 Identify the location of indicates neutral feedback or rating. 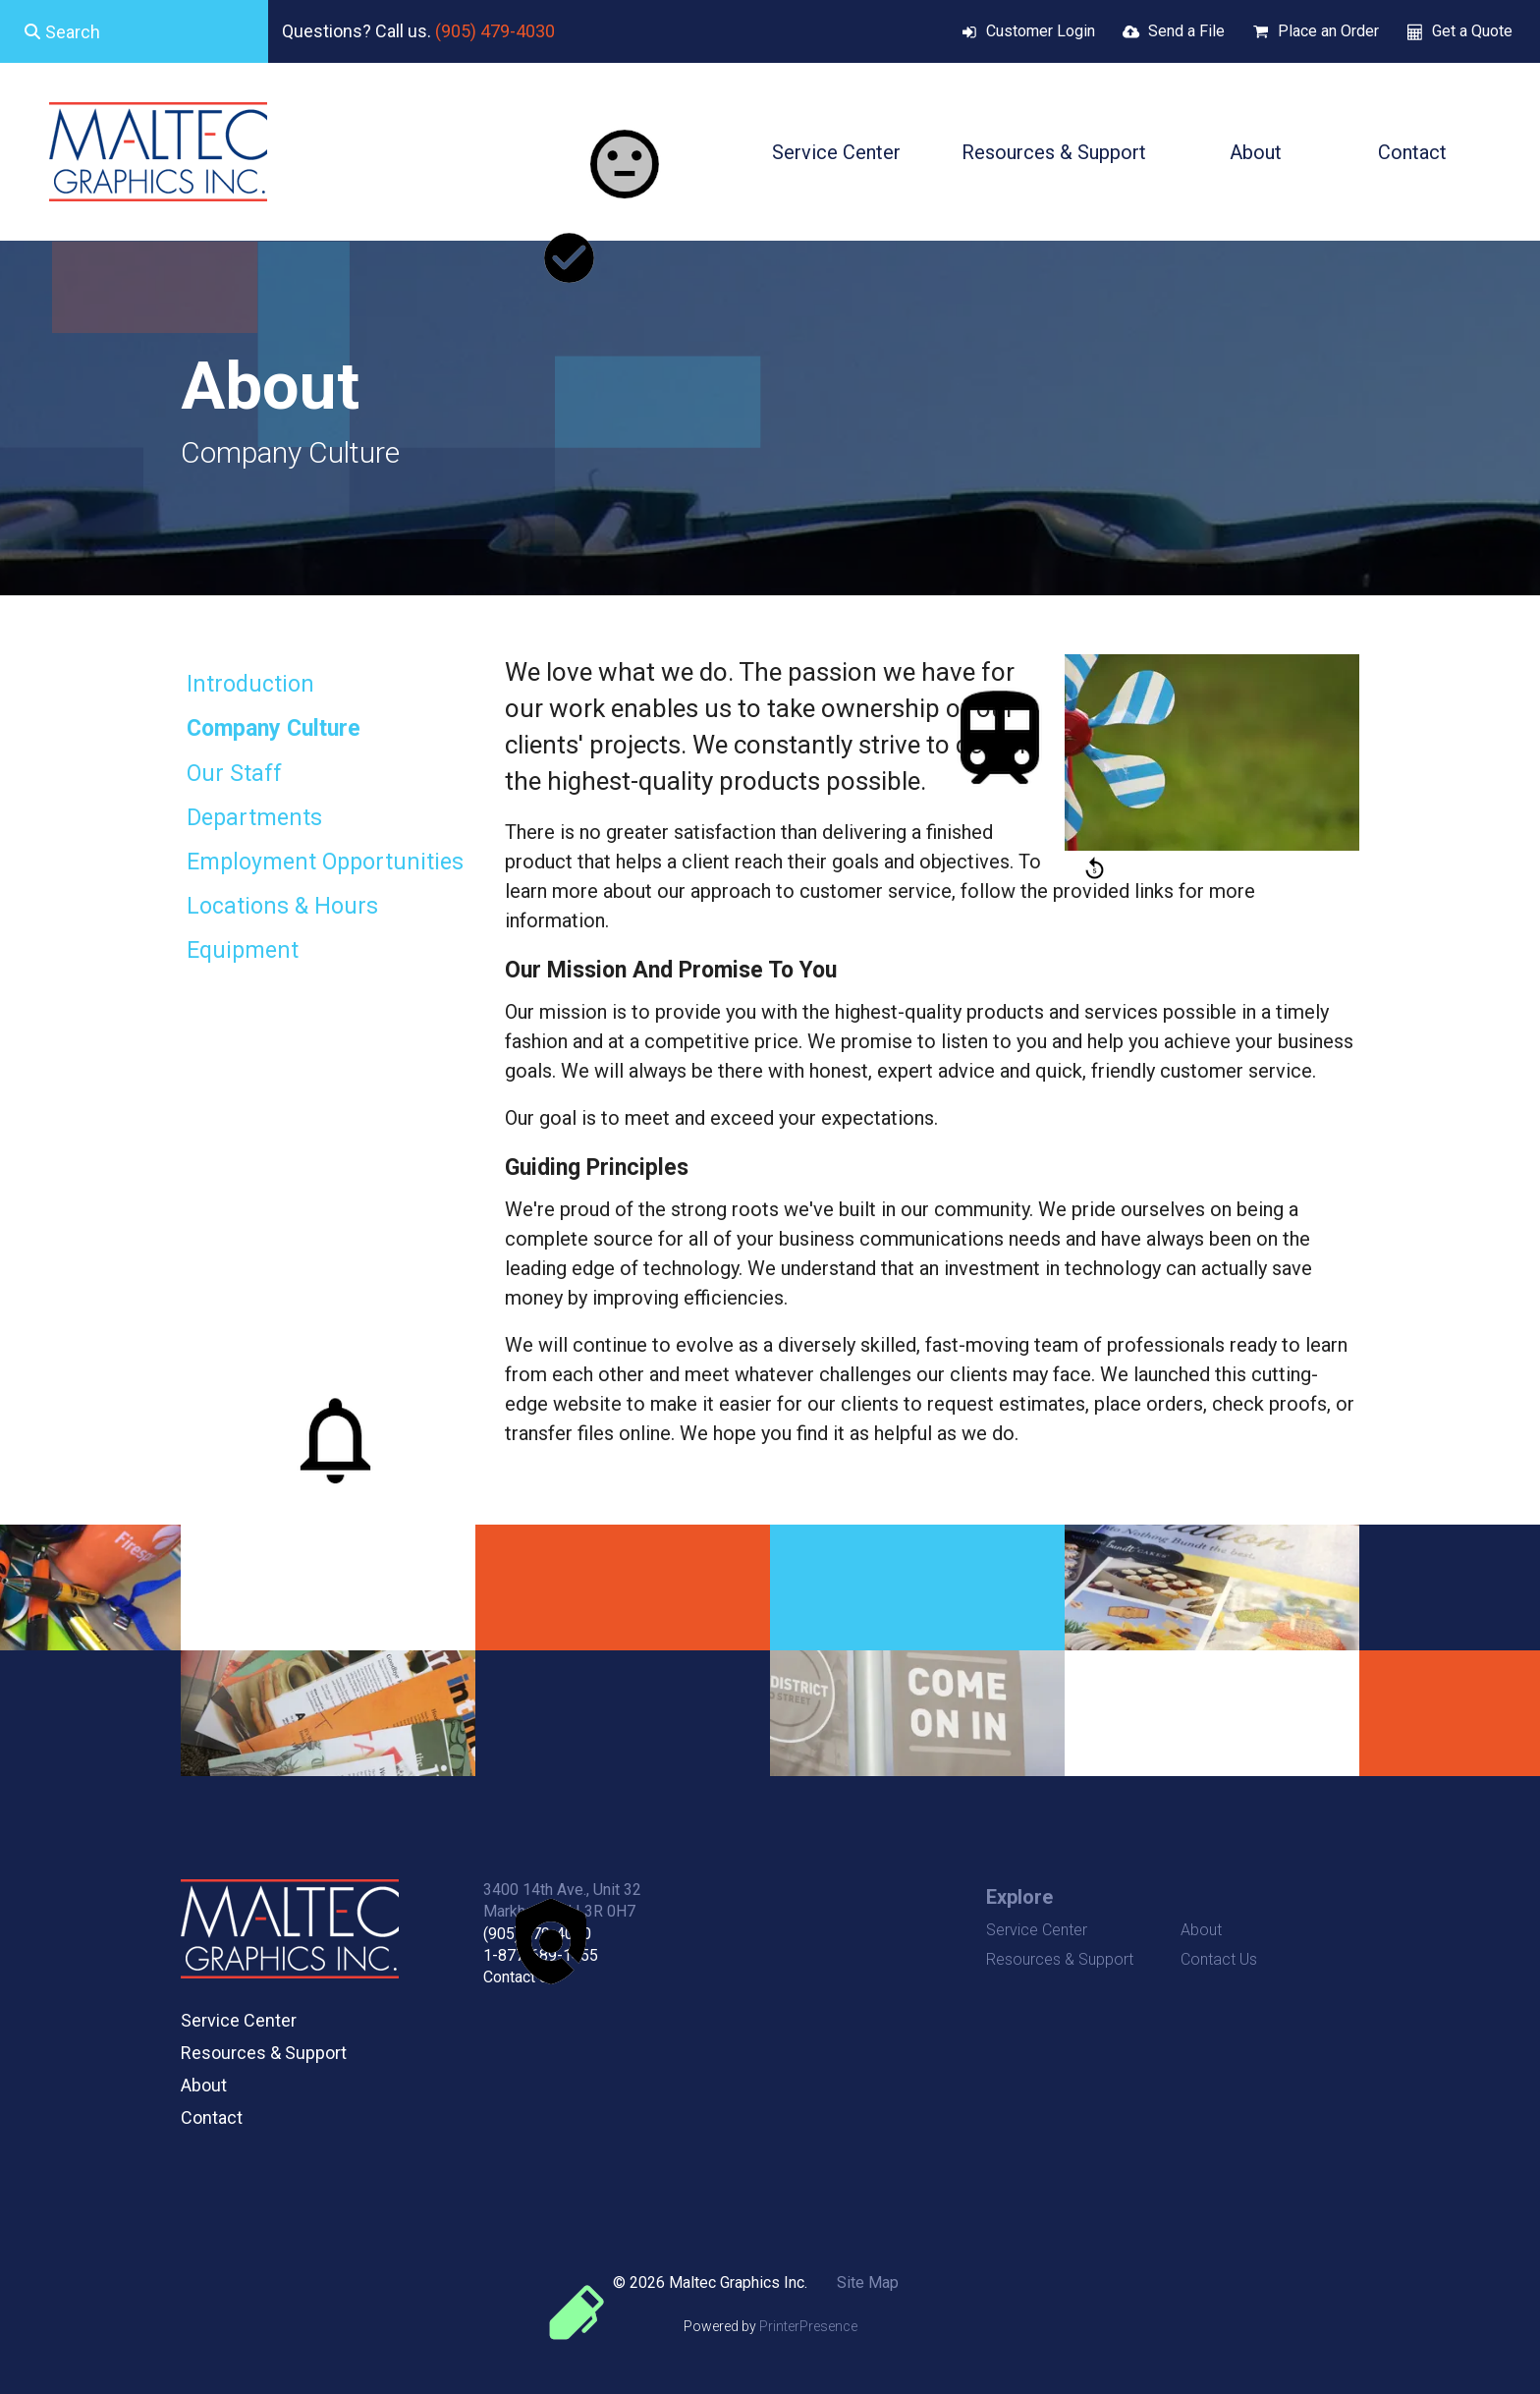
(625, 164).